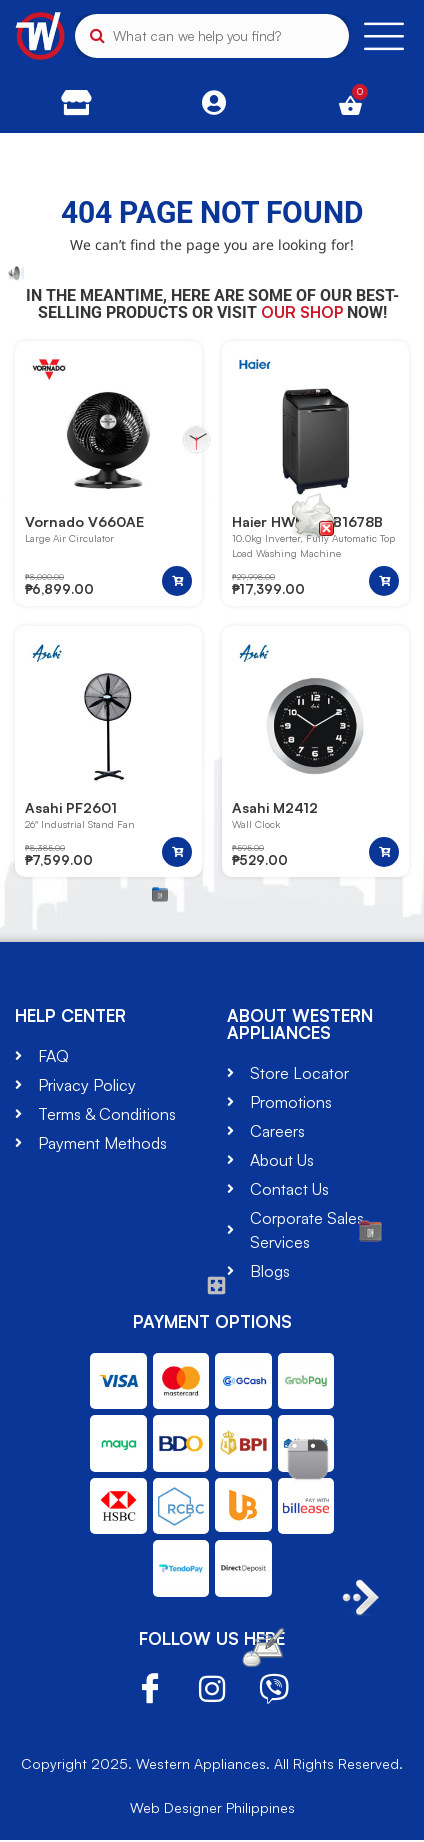 Image resolution: width=424 pixels, height=1842 pixels. I want to click on fit content to window, so click(216, 1285).